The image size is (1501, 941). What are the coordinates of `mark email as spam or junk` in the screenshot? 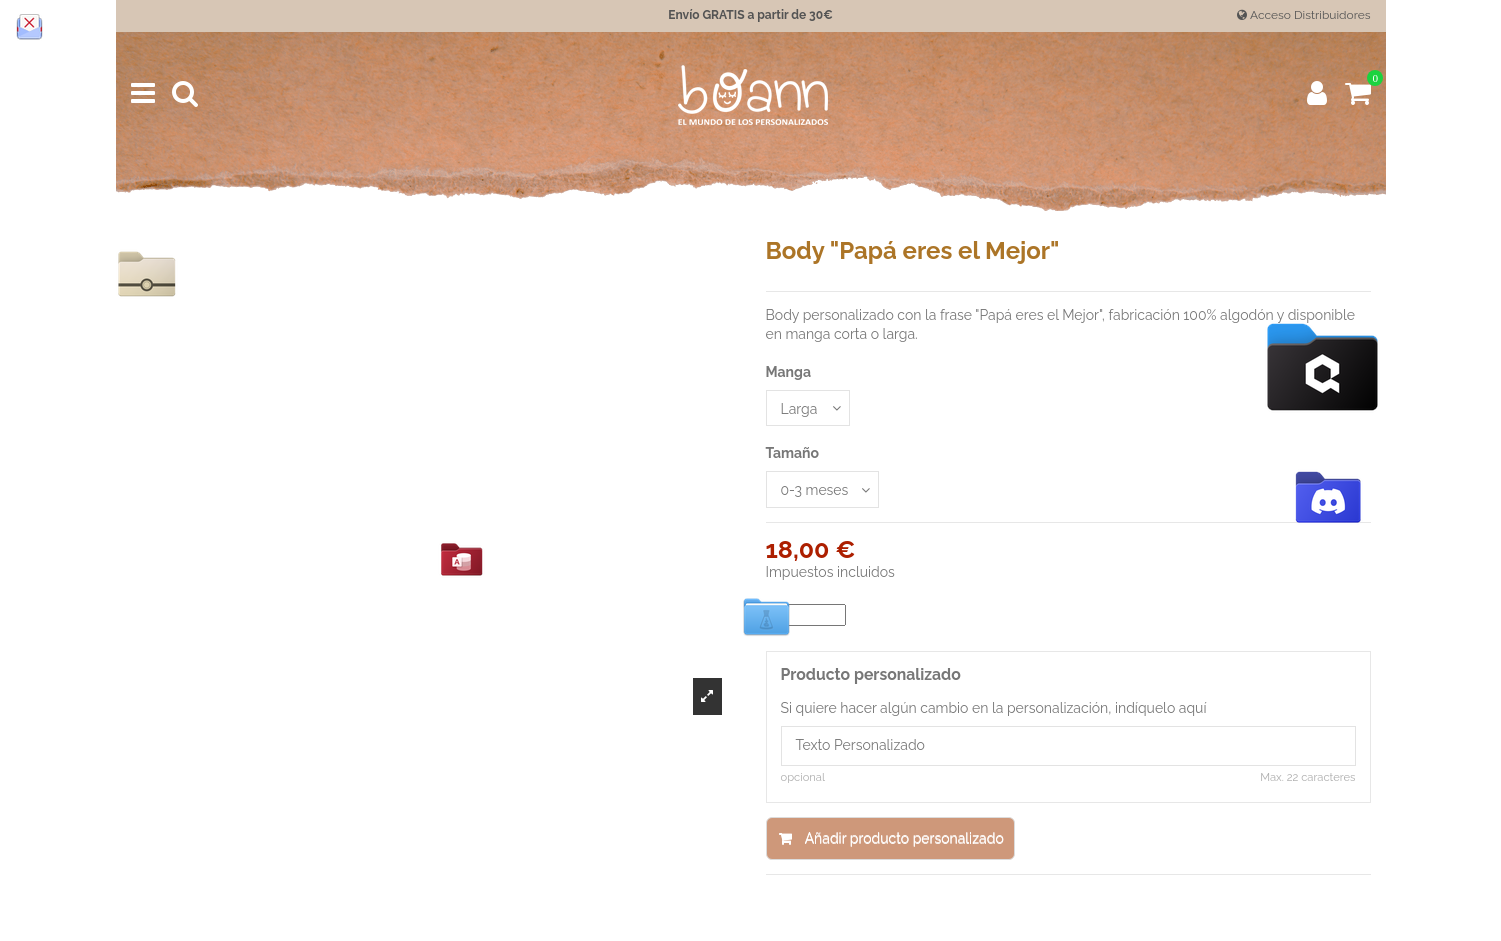 It's located at (29, 27).